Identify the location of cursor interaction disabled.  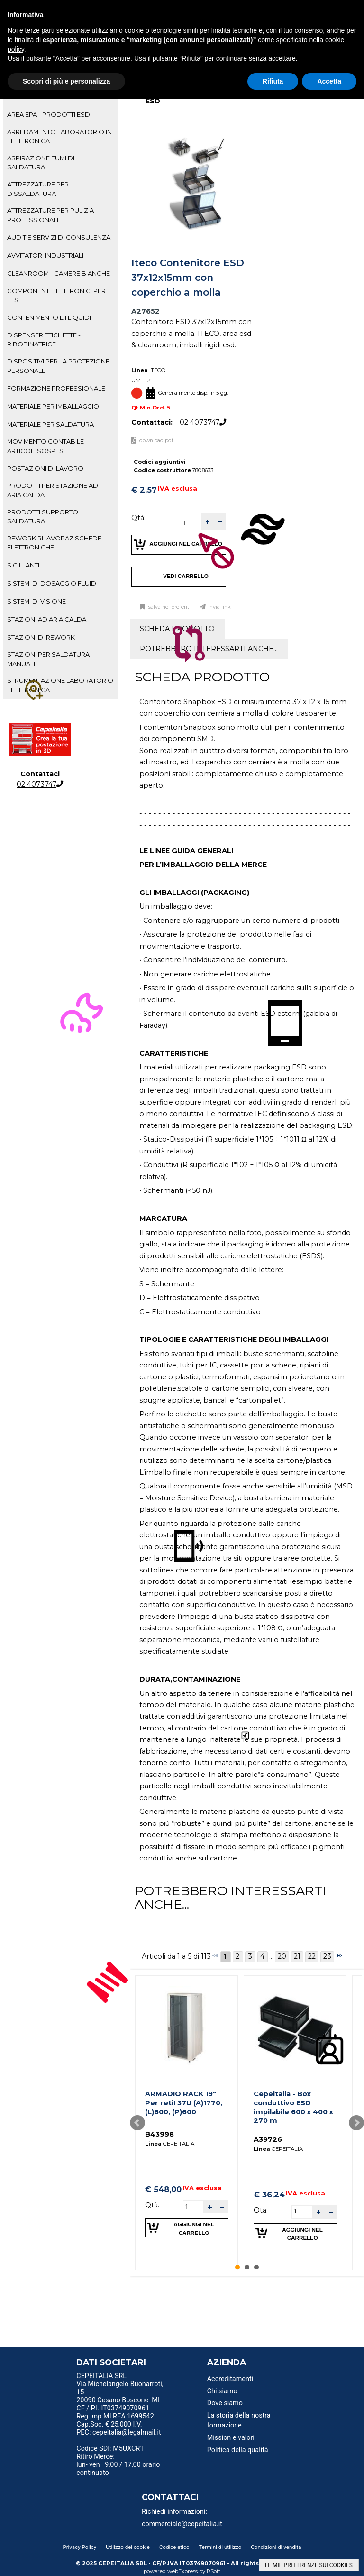
(216, 551).